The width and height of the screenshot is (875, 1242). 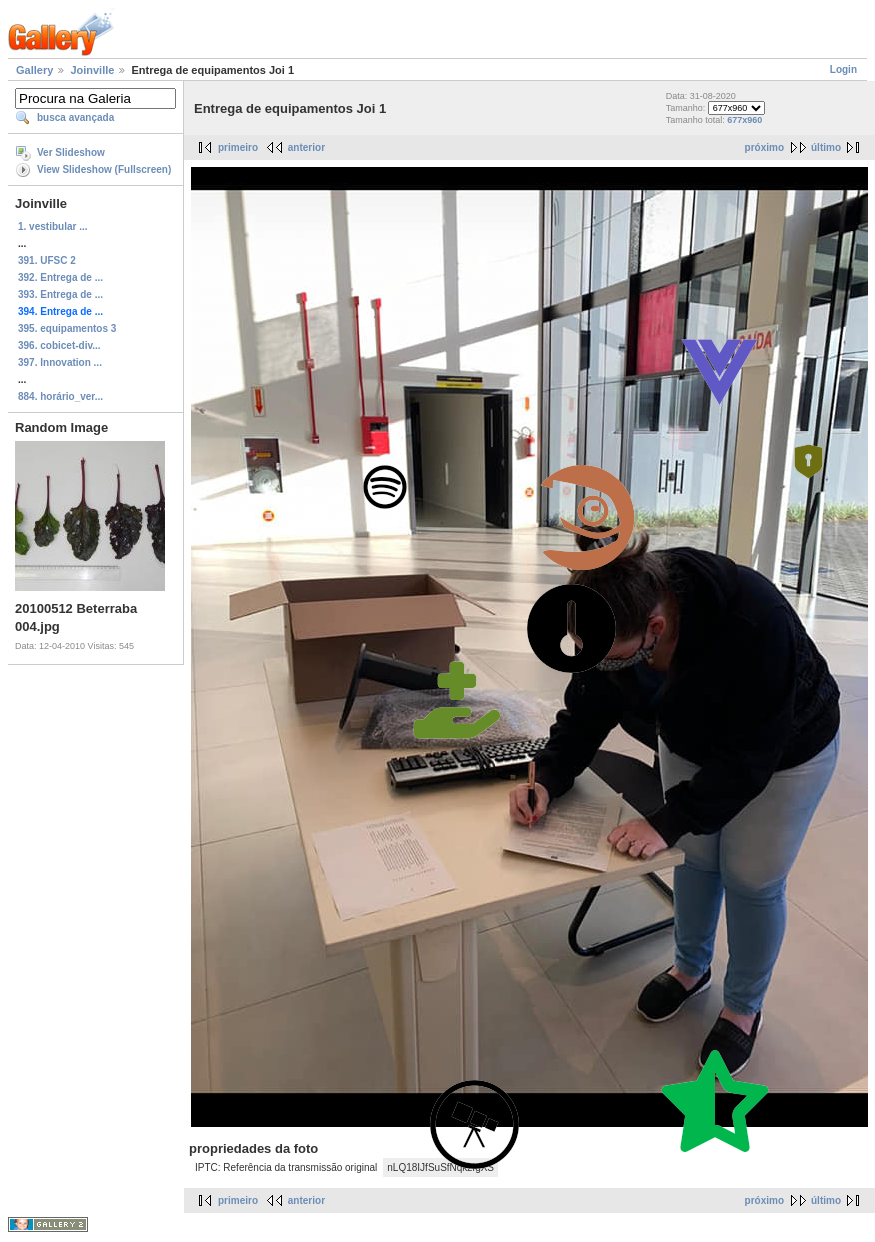 What do you see at coordinates (385, 487) in the screenshot?
I see `open Spotify` at bounding box center [385, 487].